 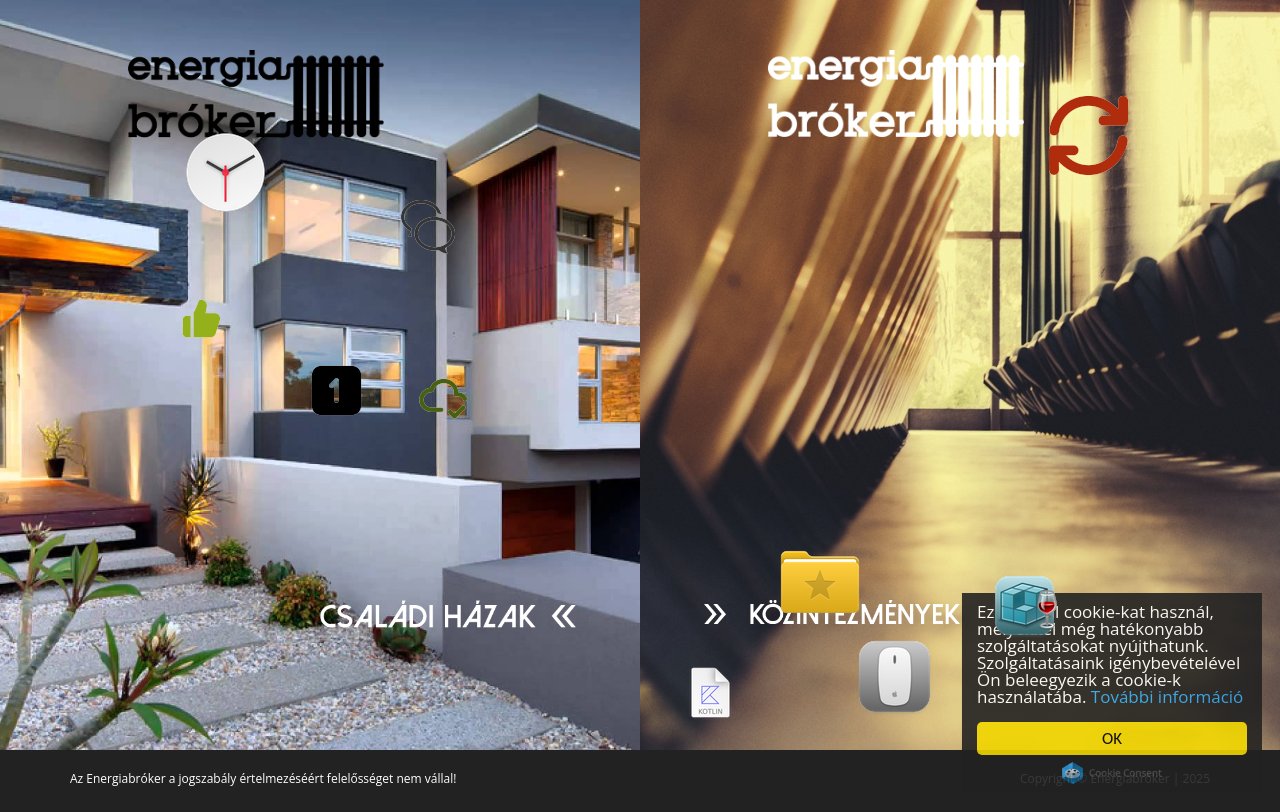 What do you see at coordinates (336, 390) in the screenshot?
I see `indicates step one in a numbered sequence` at bounding box center [336, 390].